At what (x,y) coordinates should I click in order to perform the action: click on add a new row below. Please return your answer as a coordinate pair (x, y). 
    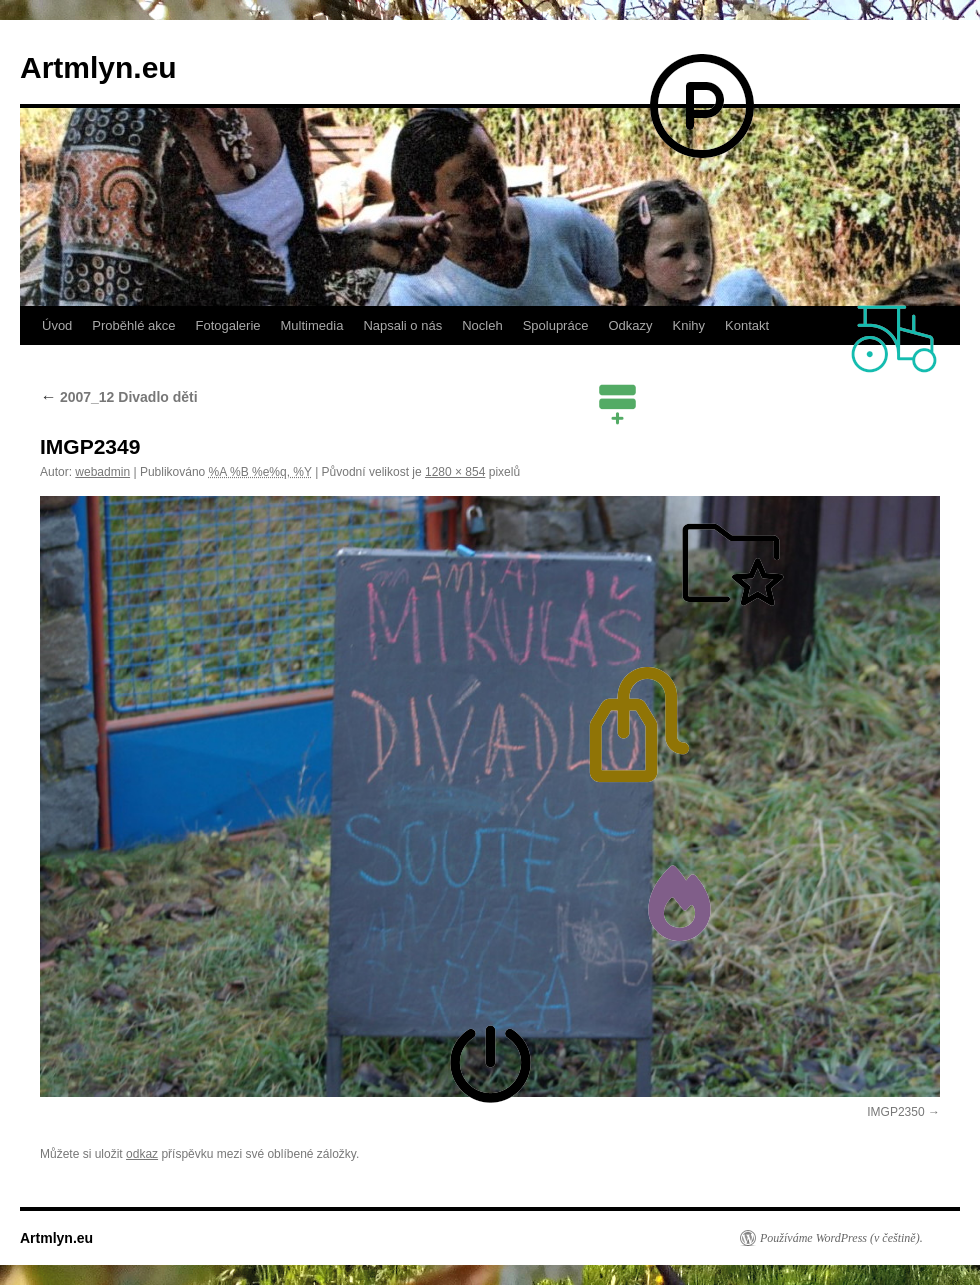
    Looking at the image, I should click on (617, 401).